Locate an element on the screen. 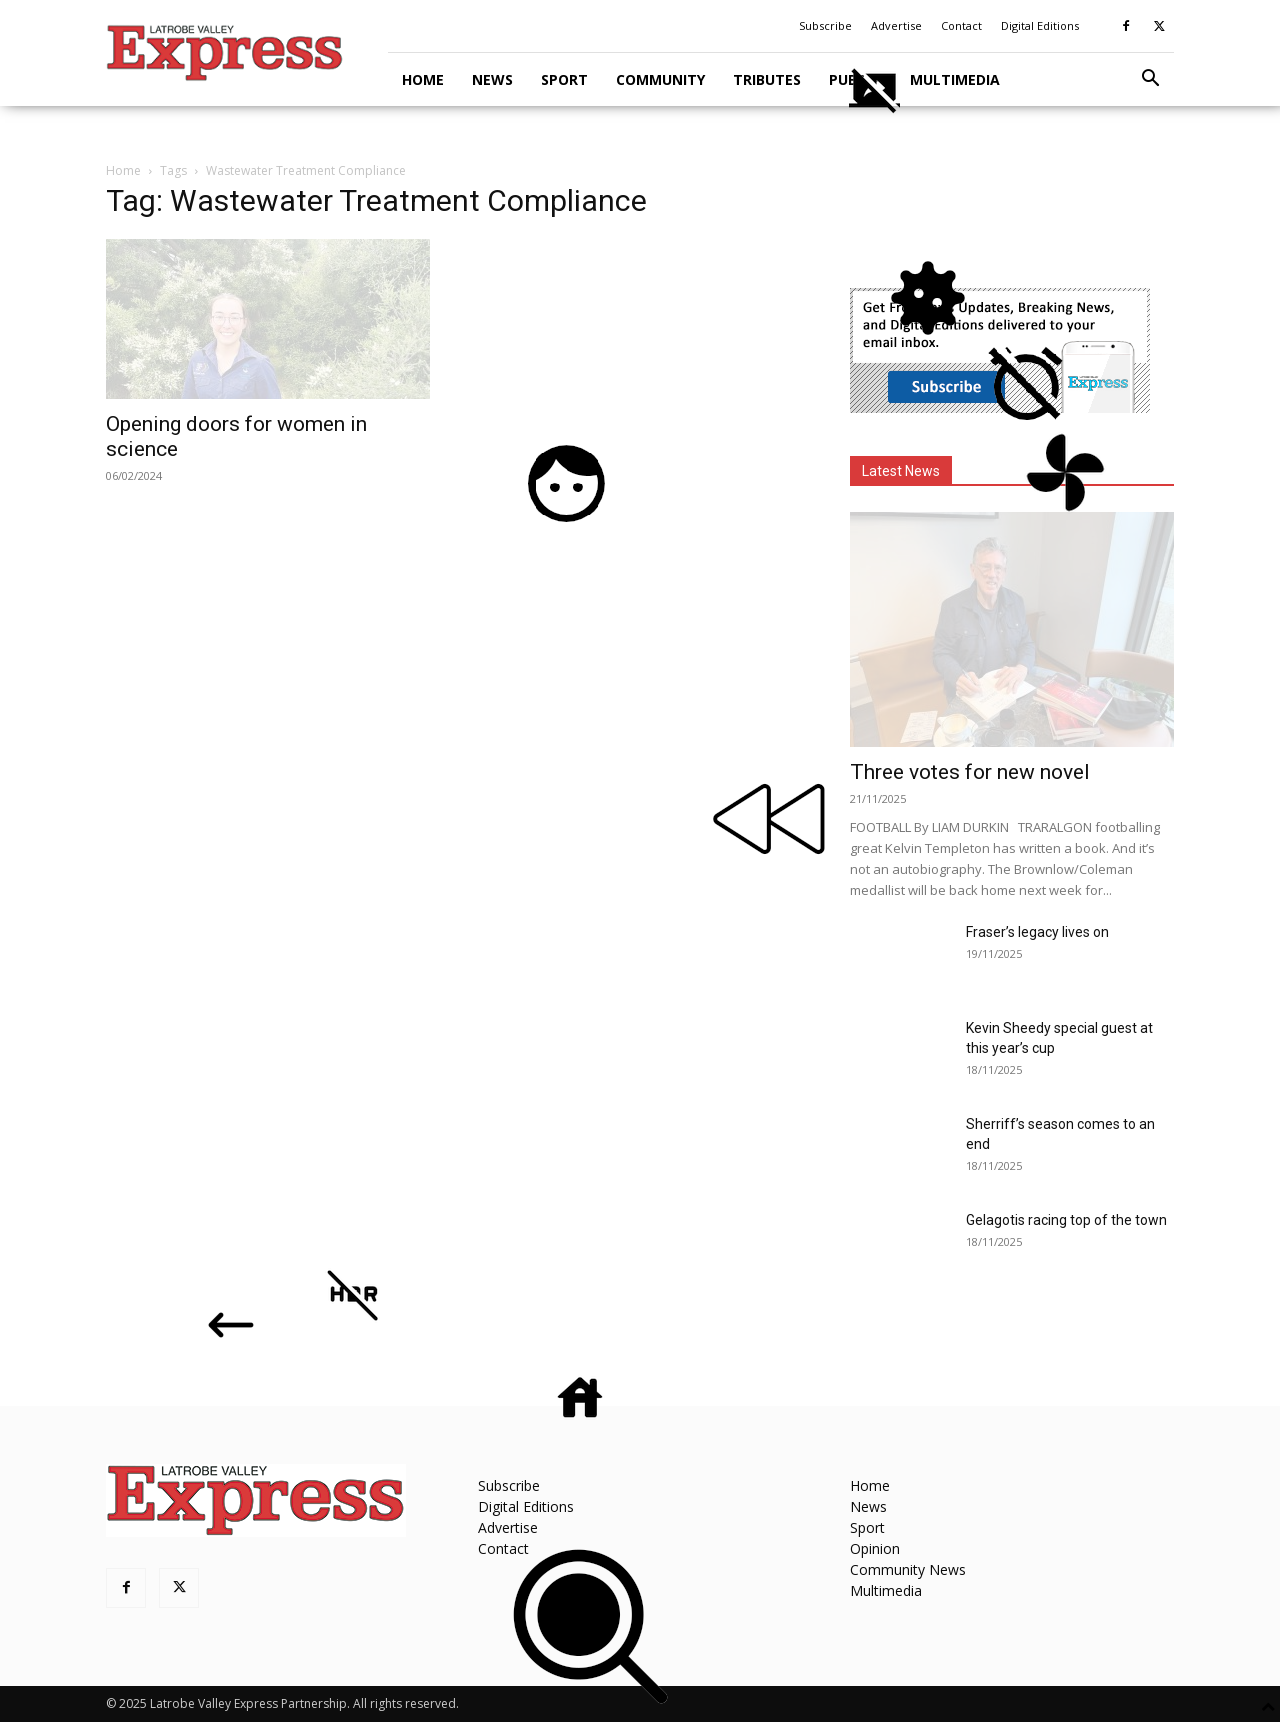 This screenshot has height=1722, width=1280. indicates a virus or malware threat detected is located at coordinates (928, 298).